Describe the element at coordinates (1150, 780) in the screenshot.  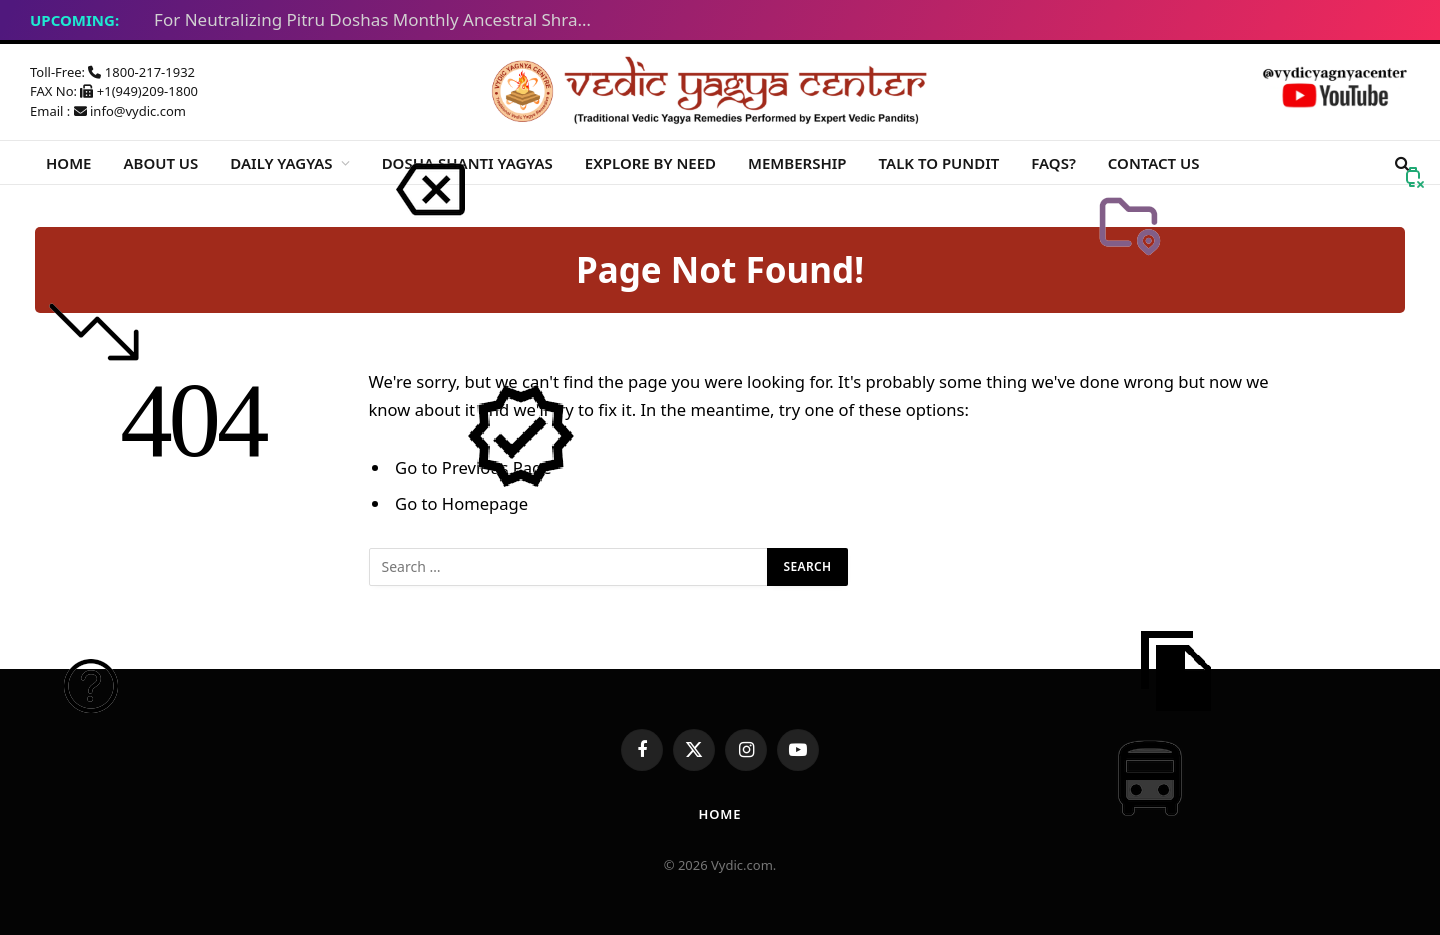
I see `view bus routes and schedules` at that location.